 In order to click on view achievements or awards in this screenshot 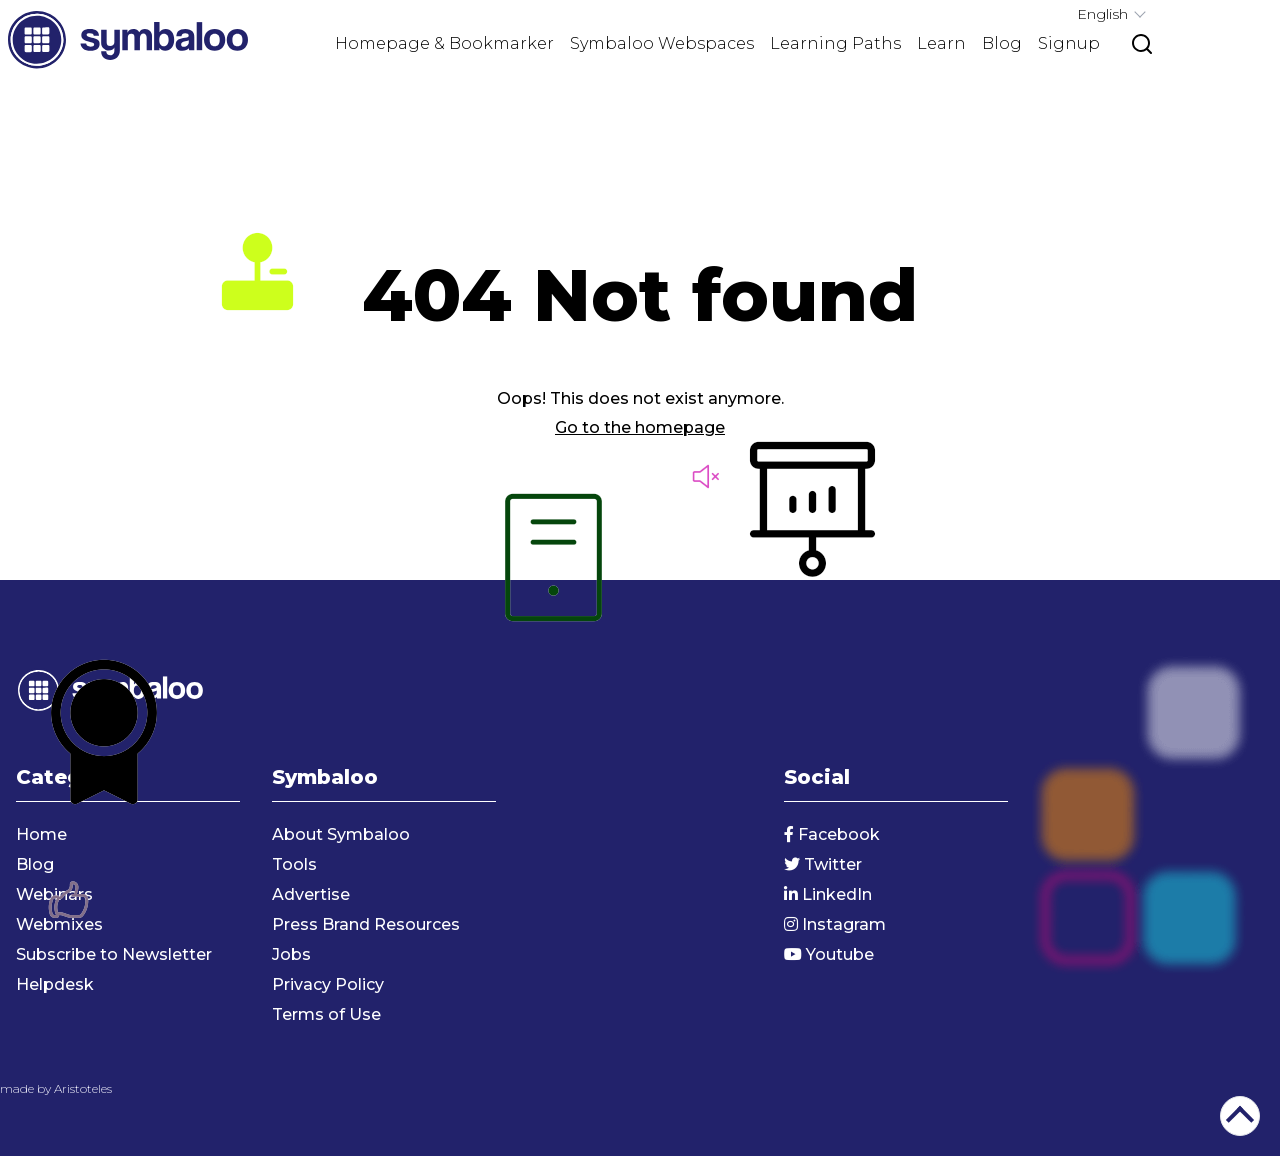, I will do `click(104, 732)`.